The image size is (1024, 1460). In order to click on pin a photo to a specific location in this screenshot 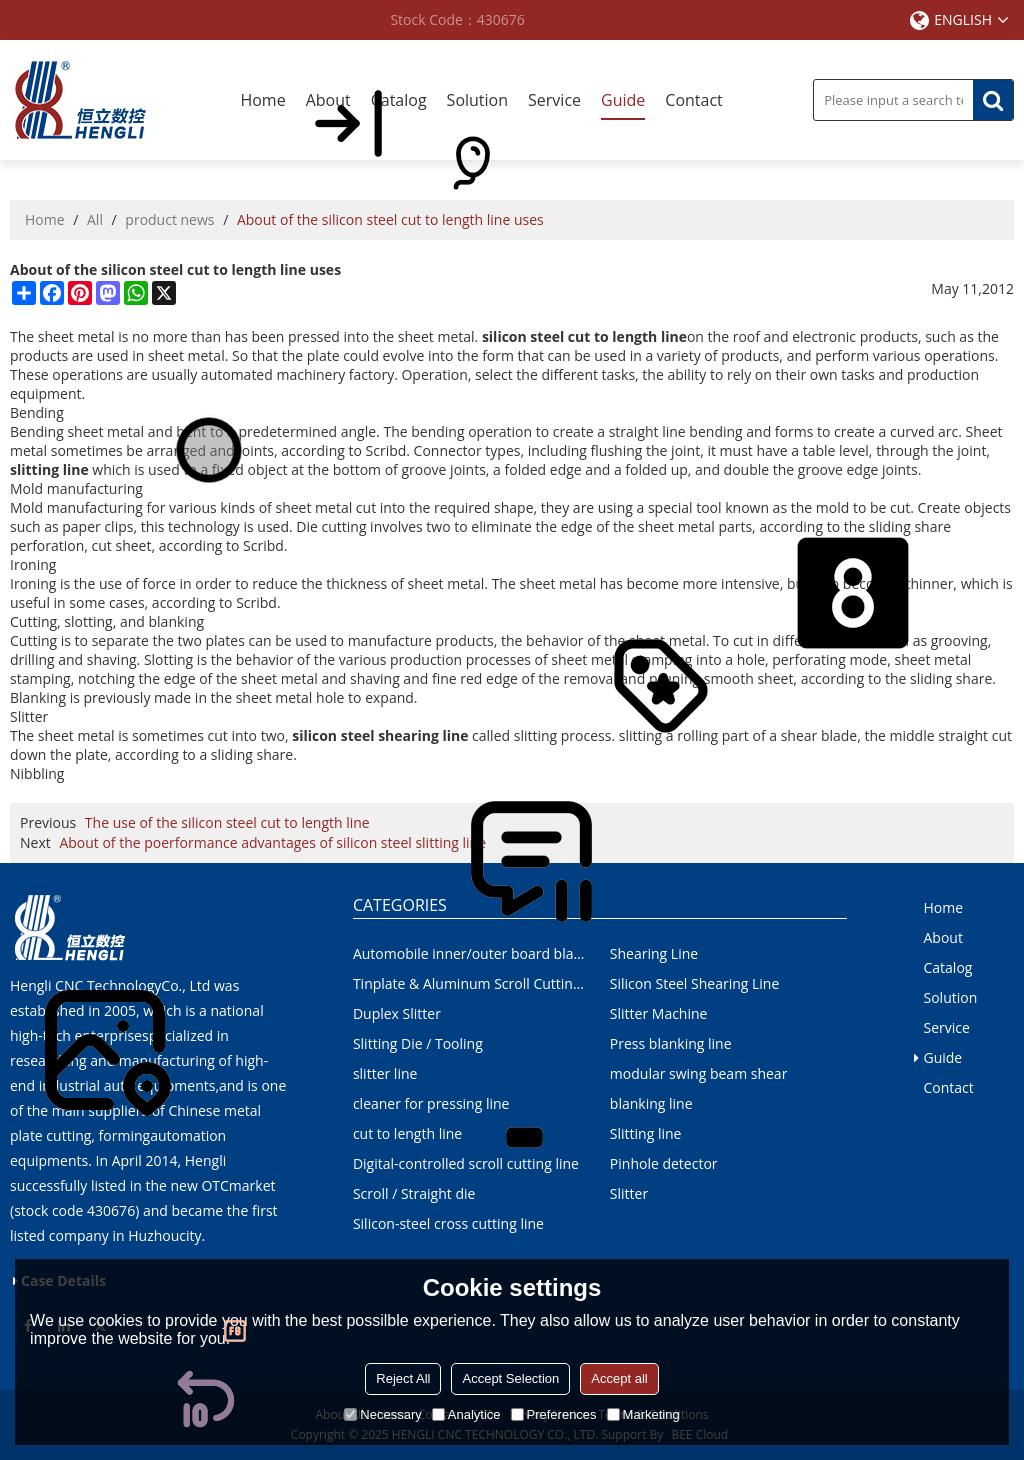, I will do `click(105, 1050)`.